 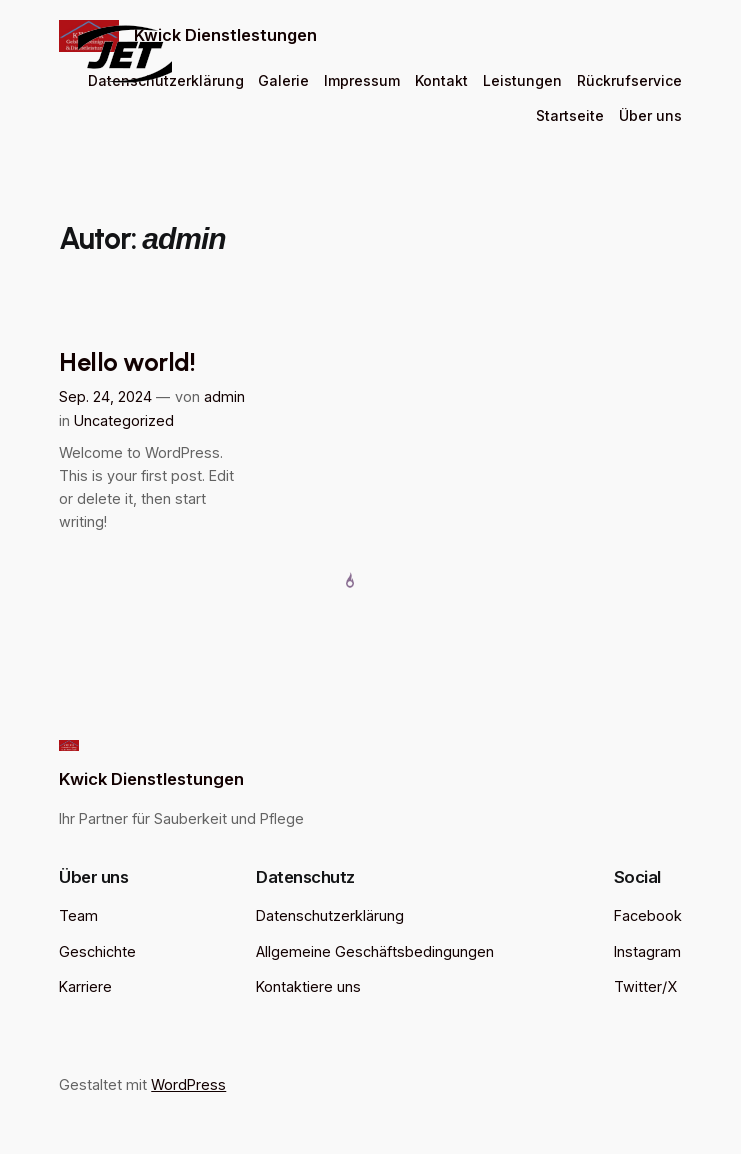 I want to click on jet.com logo, so click(x=125, y=54).